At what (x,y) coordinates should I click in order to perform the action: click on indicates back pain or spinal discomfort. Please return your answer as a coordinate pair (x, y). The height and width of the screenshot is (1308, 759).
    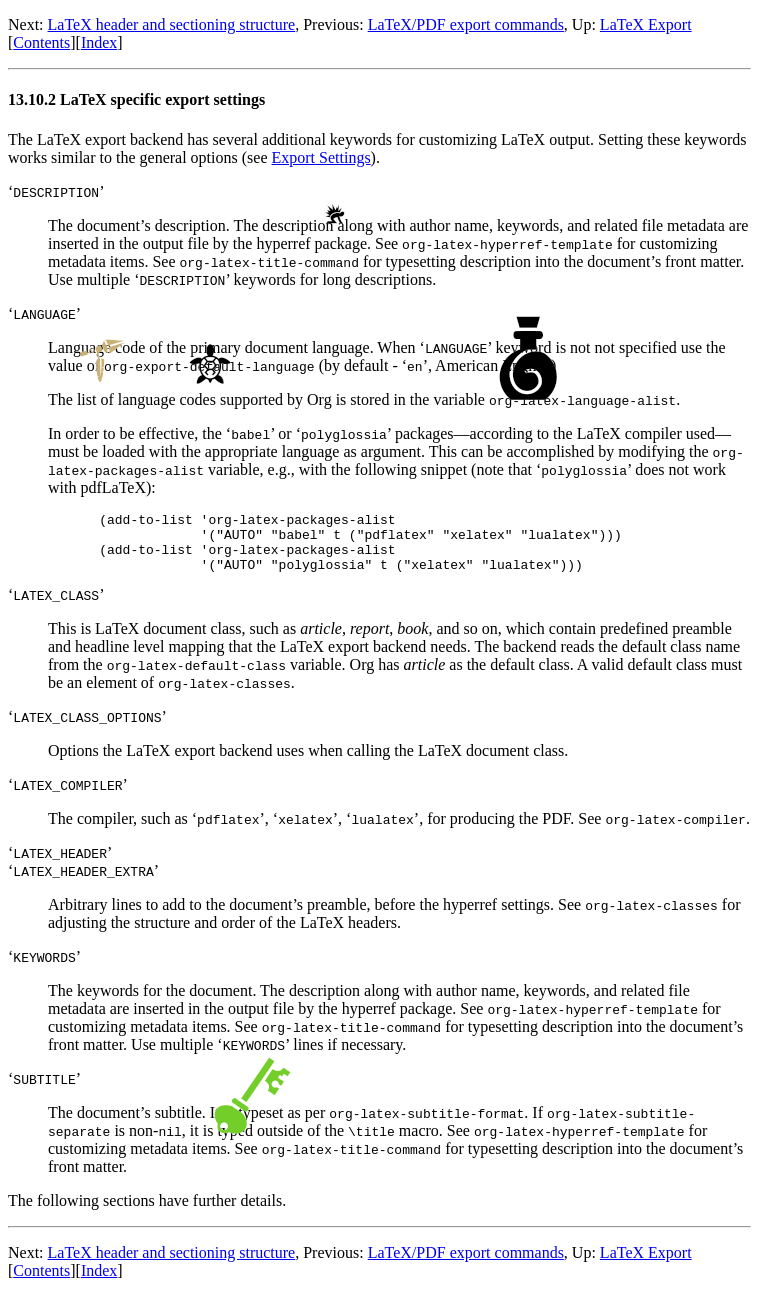
    Looking at the image, I should click on (334, 213).